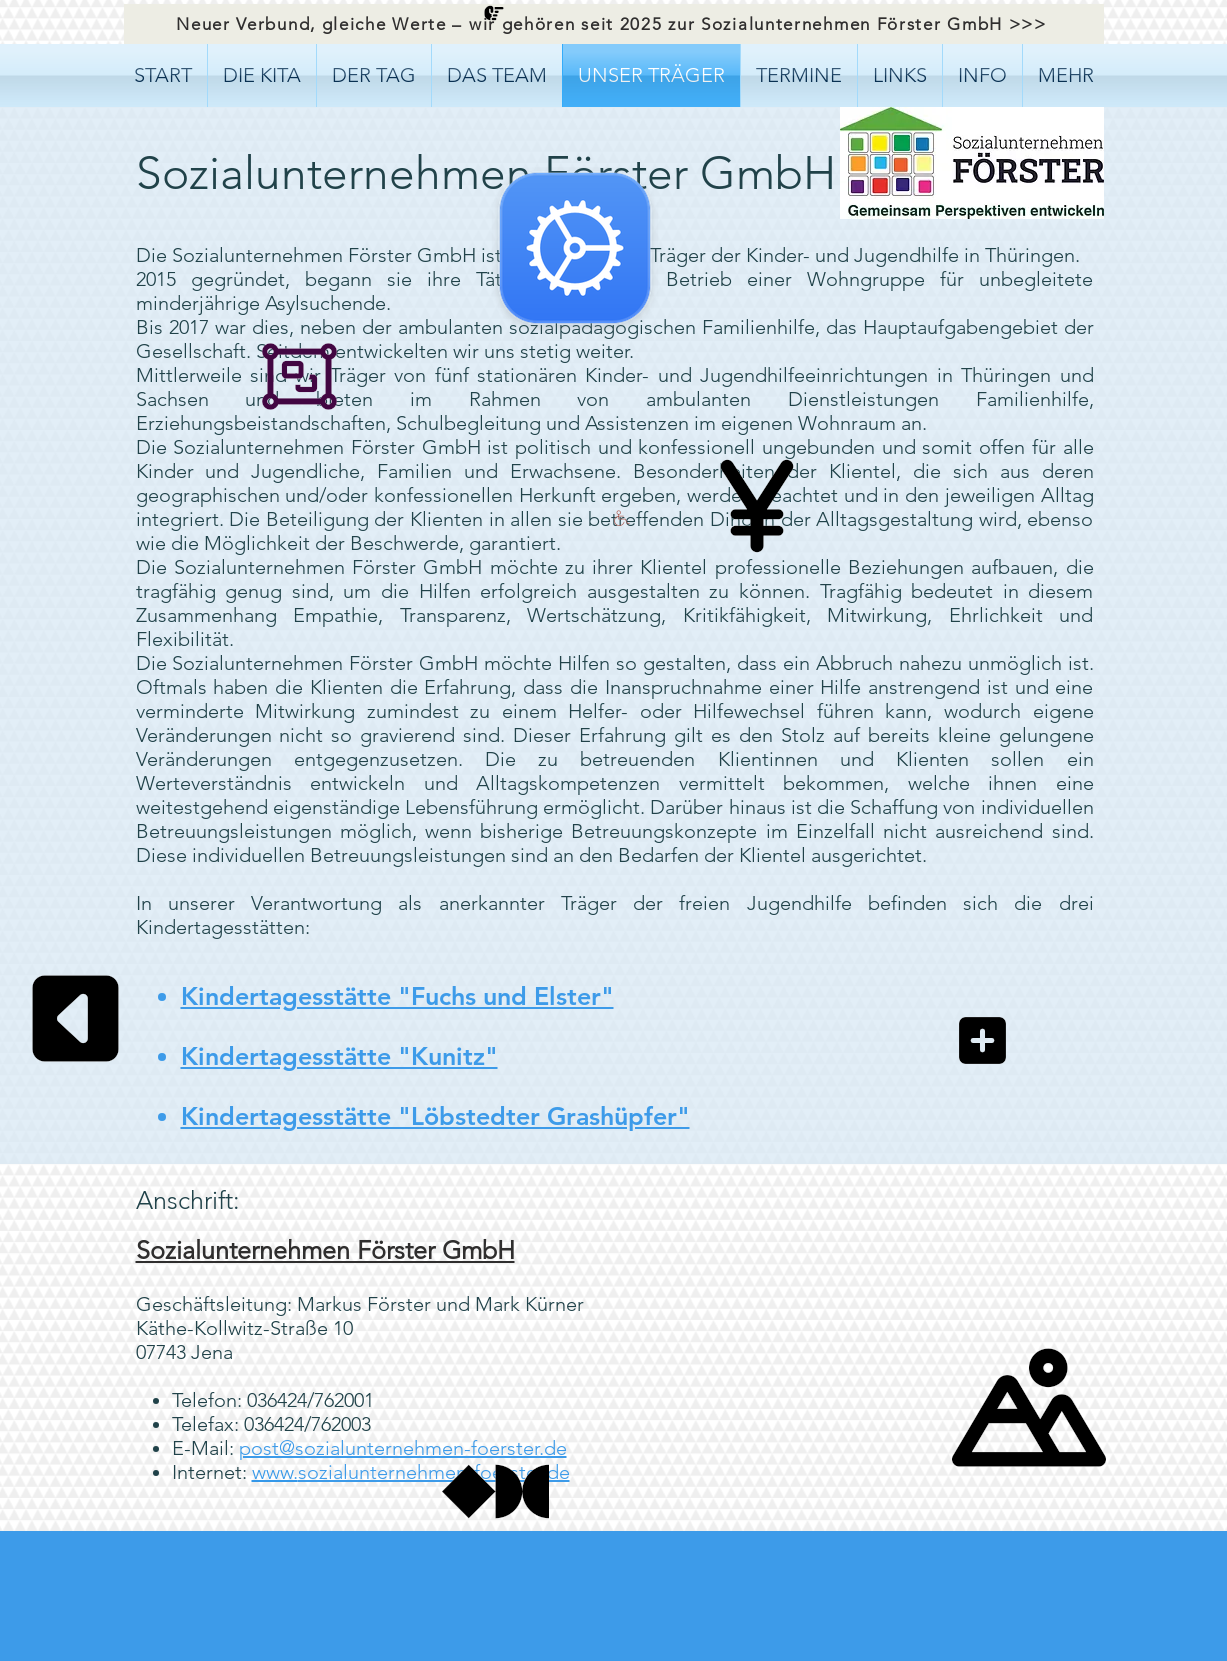 This screenshot has width=1227, height=1661. What do you see at coordinates (620, 518) in the screenshot?
I see `indicates wheelchair accessible facilities` at bounding box center [620, 518].